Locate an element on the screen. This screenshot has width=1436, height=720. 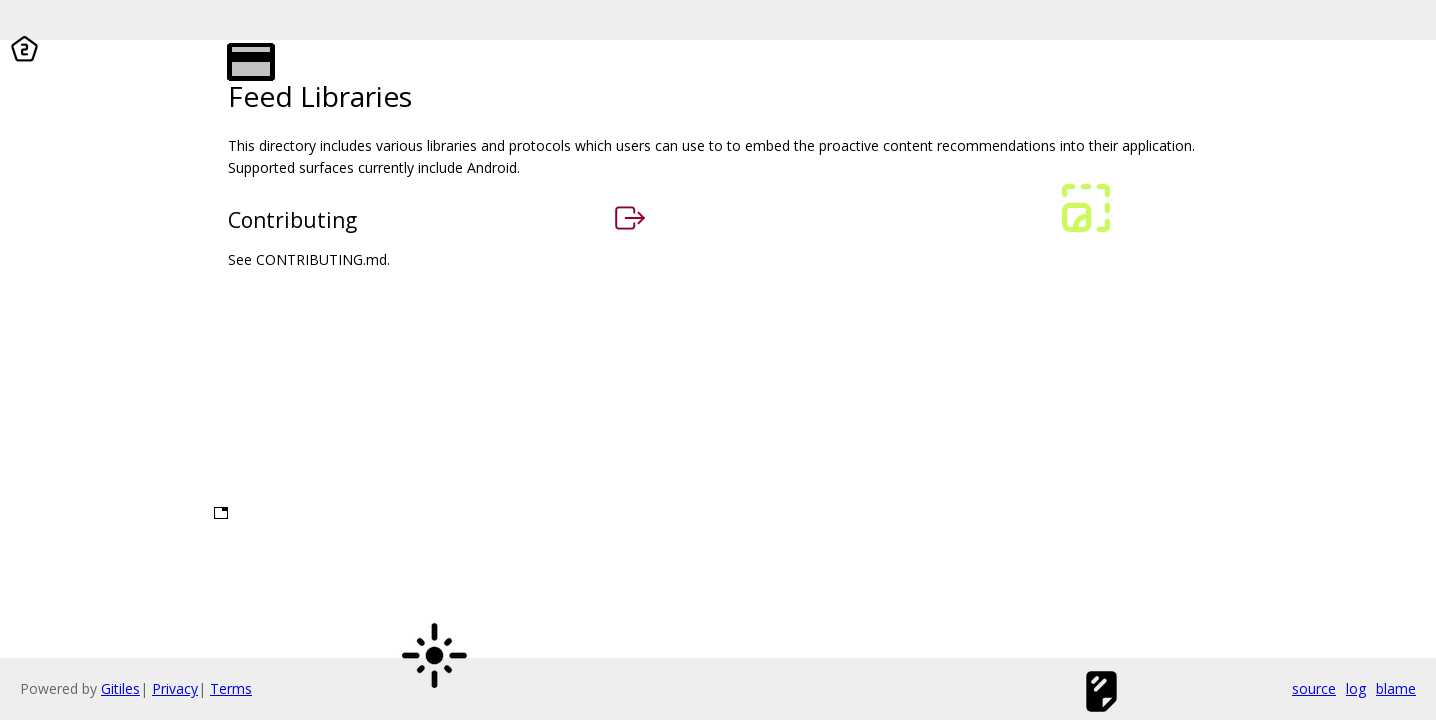
access payment methods is located at coordinates (251, 62).